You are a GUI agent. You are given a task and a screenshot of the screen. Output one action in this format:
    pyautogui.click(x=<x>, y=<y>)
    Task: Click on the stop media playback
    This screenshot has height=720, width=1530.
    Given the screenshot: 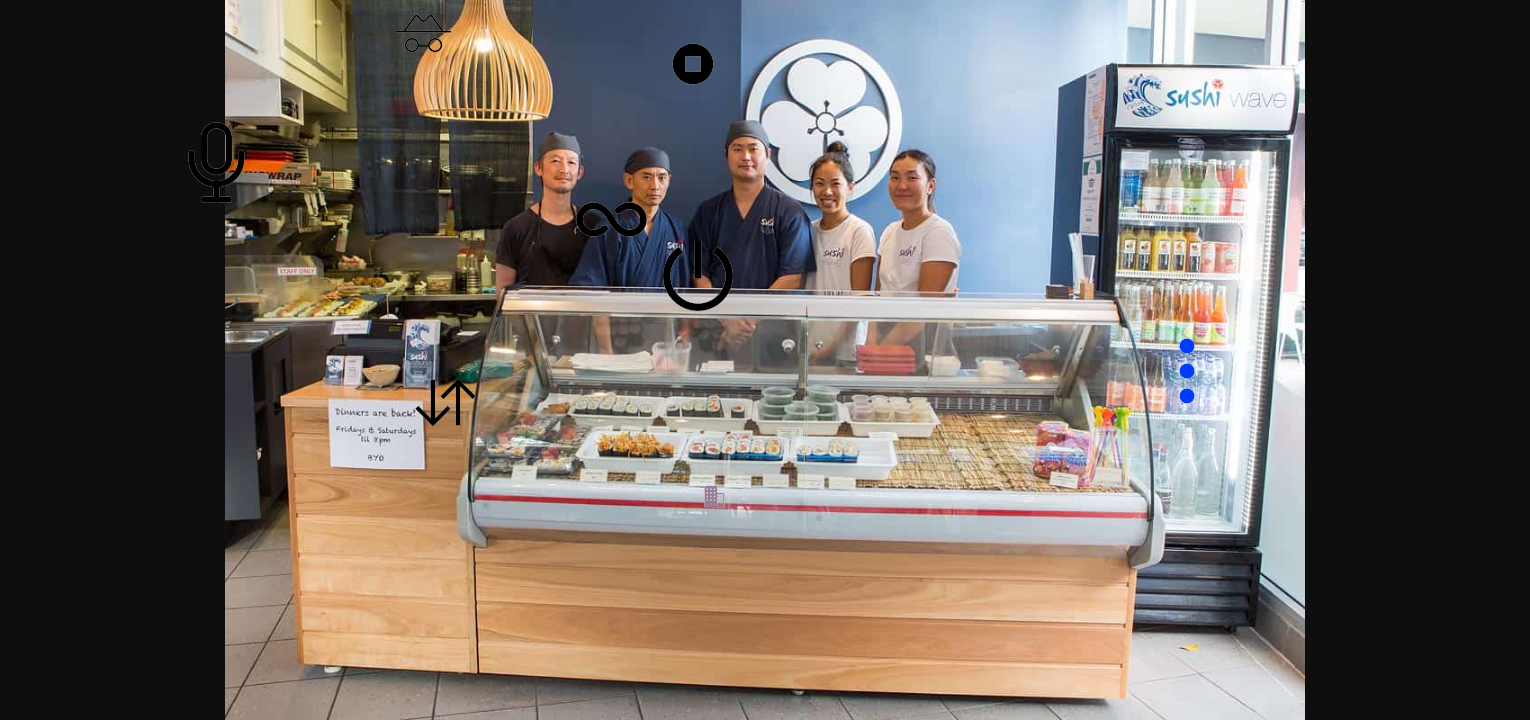 What is the action you would take?
    pyautogui.click(x=693, y=64)
    